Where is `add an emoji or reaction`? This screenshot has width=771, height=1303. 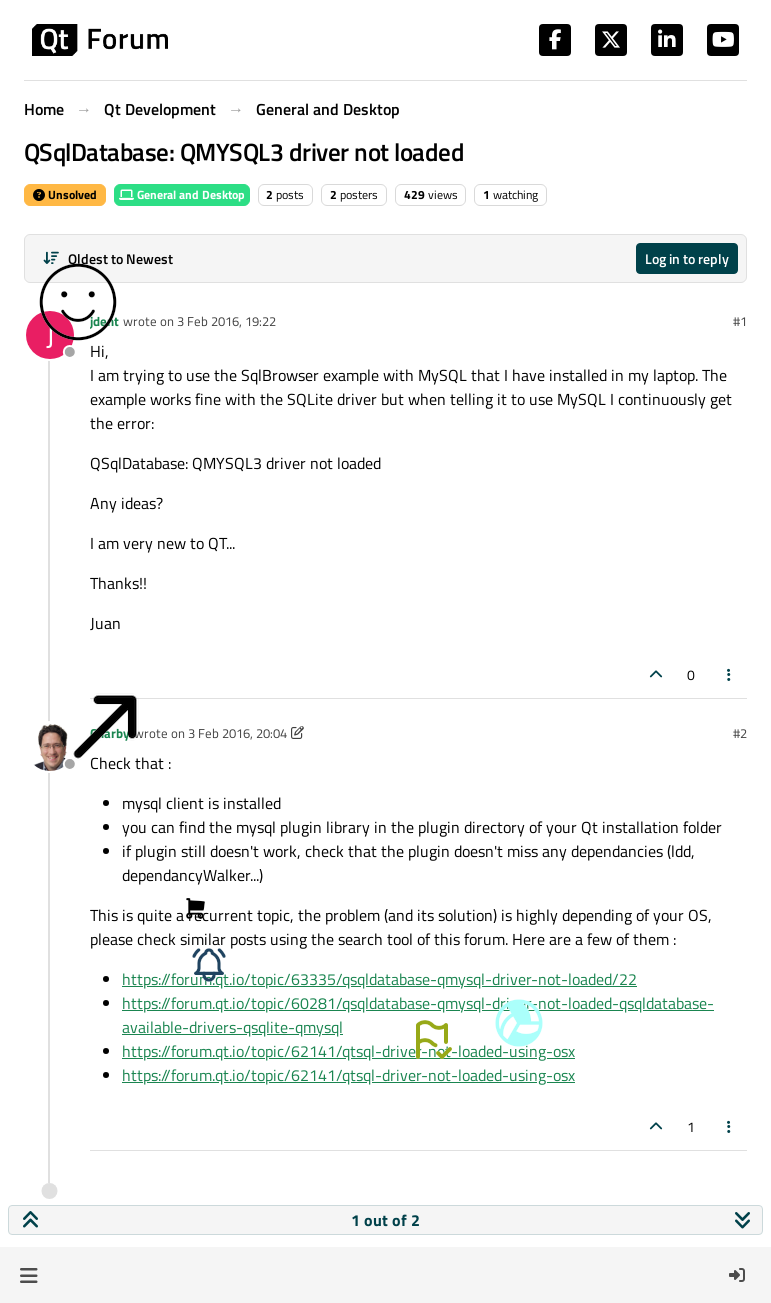
add an emoji or reaction is located at coordinates (78, 302).